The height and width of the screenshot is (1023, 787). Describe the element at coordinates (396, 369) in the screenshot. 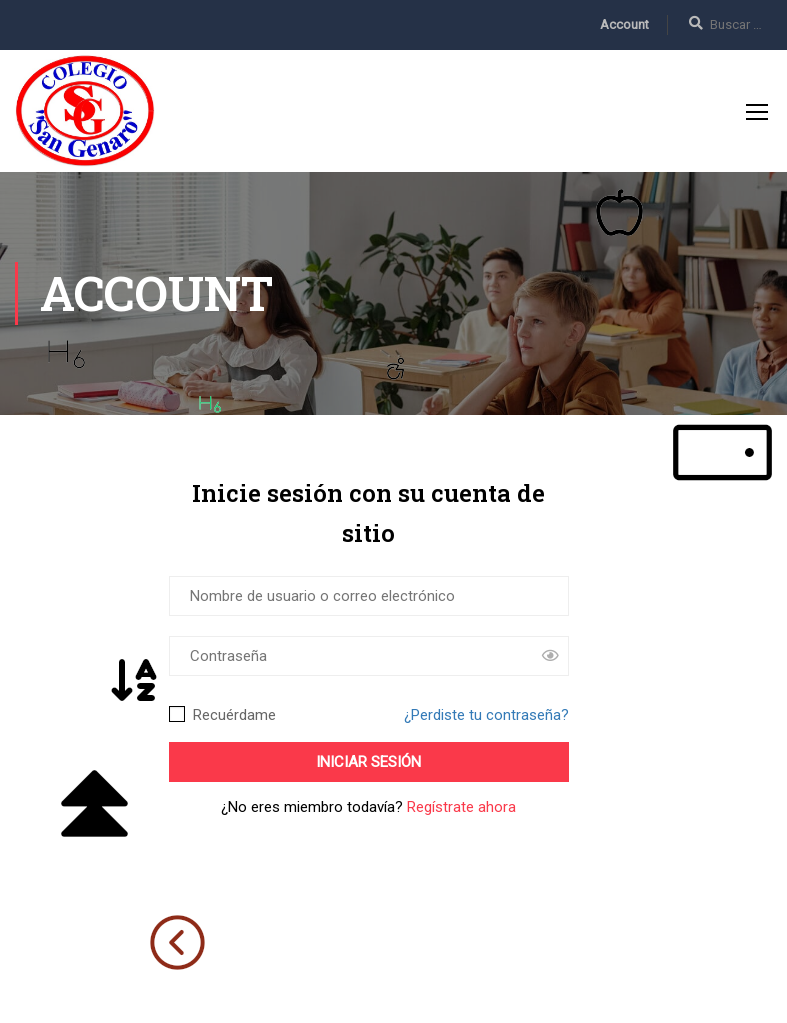

I see `indicates wheelchair accessible route or facility` at that location.